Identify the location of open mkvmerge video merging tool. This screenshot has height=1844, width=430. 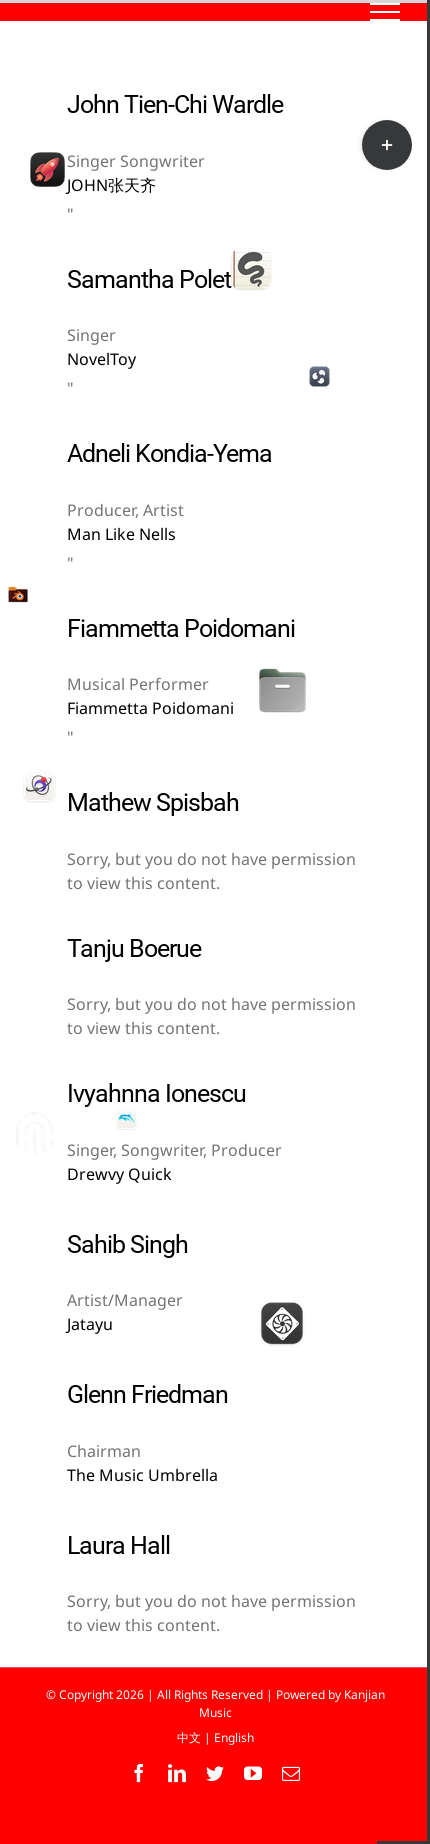
(39, 785).